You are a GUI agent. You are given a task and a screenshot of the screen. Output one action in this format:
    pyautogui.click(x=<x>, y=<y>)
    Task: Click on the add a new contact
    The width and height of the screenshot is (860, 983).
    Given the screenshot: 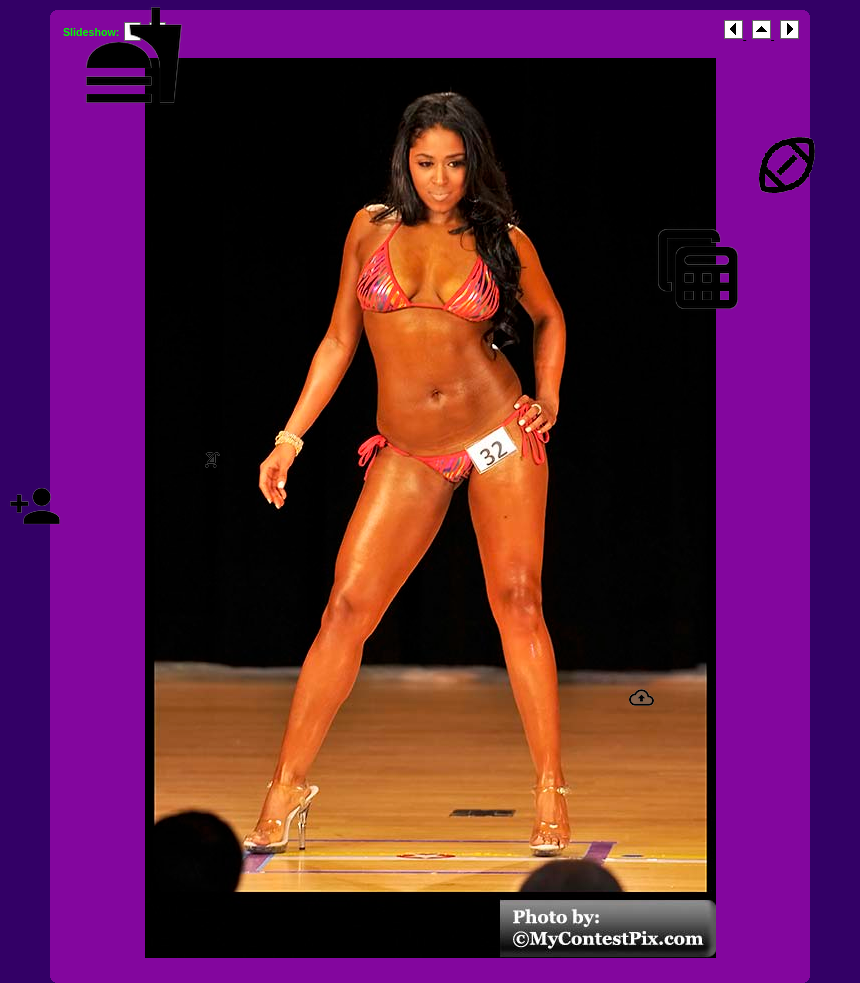 What is the action you would take?
    pyautogui.click(x=35, y=506)
    